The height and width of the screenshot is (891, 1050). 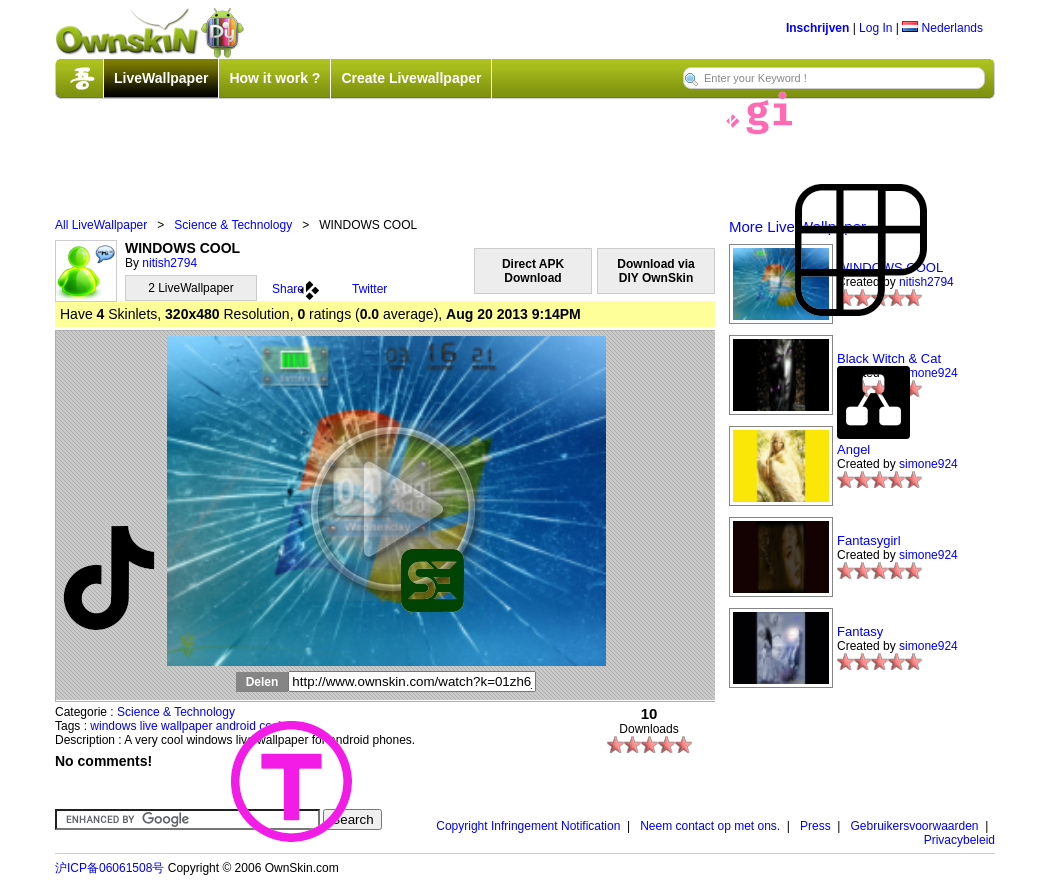 What do you see at coordinates (309, 290) in the screenshot?
I see `open kodi media center app` at bounding box center [309, 290].